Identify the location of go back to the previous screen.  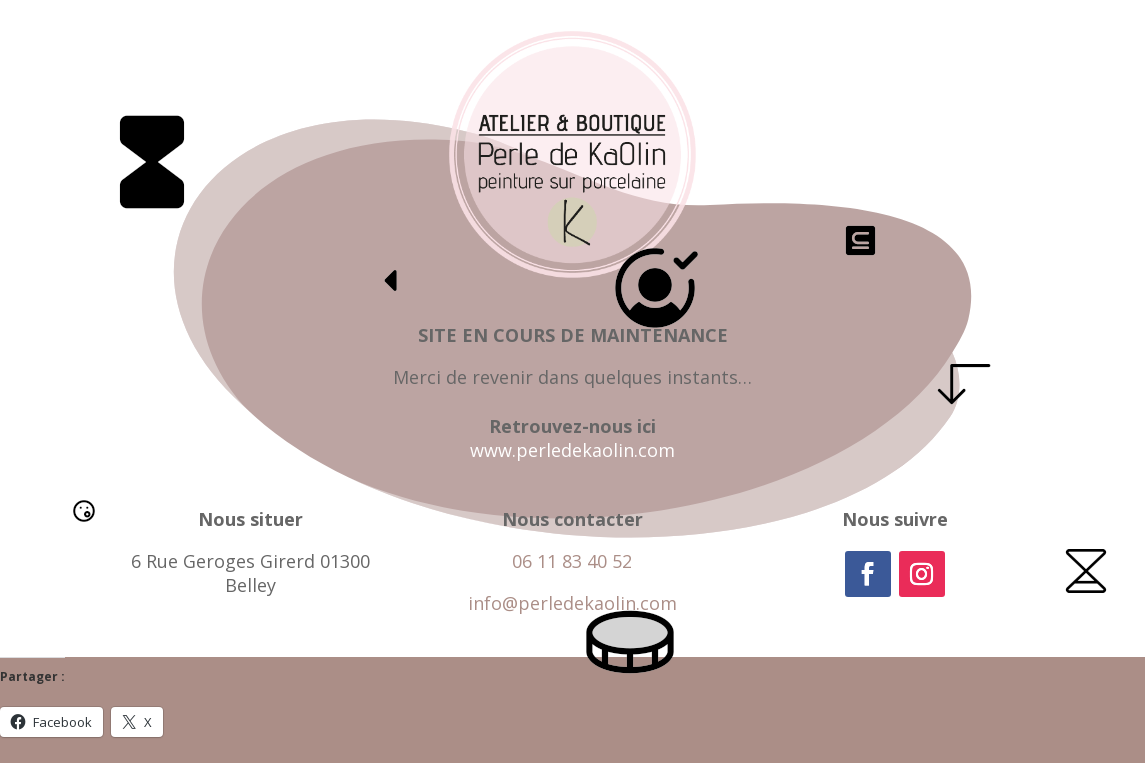
(391, 280).